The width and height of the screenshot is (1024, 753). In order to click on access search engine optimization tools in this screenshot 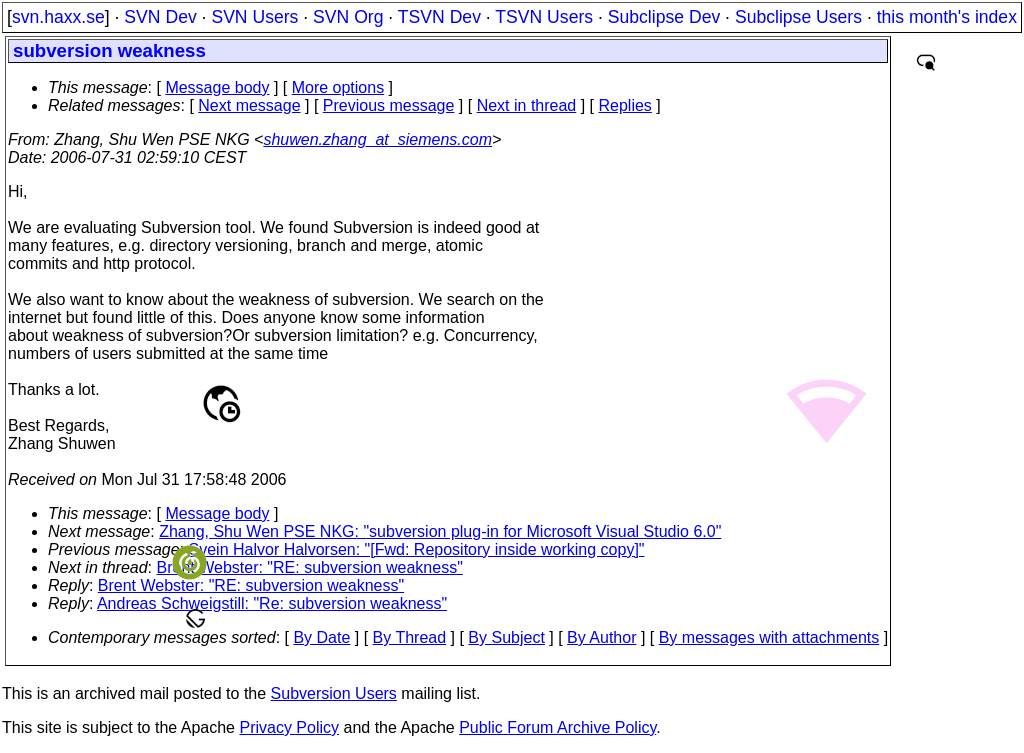, I will do `click(926, 62)`.